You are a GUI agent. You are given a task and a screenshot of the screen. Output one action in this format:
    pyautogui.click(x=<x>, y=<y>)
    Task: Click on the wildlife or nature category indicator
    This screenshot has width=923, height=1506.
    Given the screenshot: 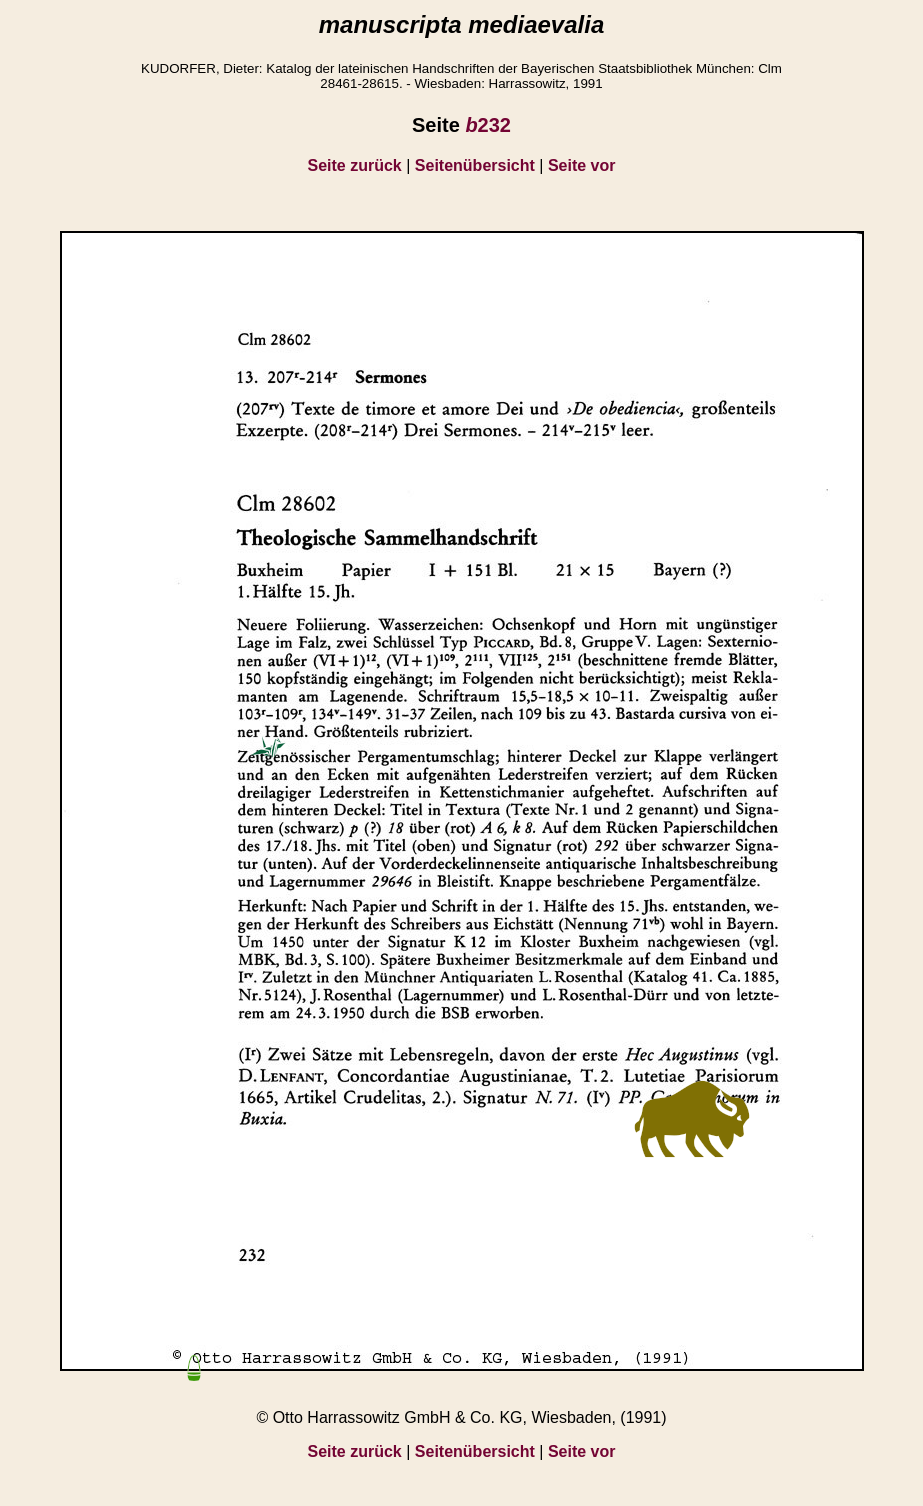 What is the action you would take?
    pyautogui.click(x=692, y=1119)
    